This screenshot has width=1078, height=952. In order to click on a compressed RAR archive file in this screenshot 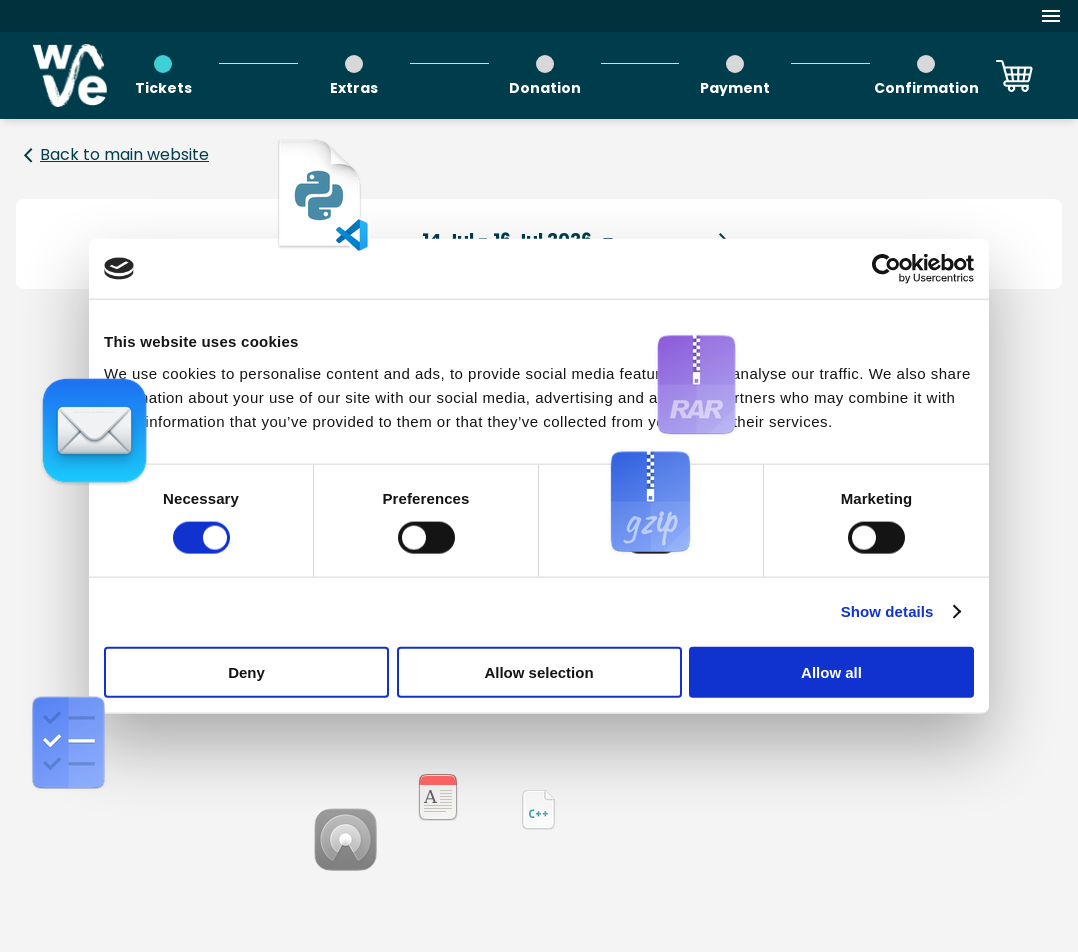, I will do `click(696, 384)`.